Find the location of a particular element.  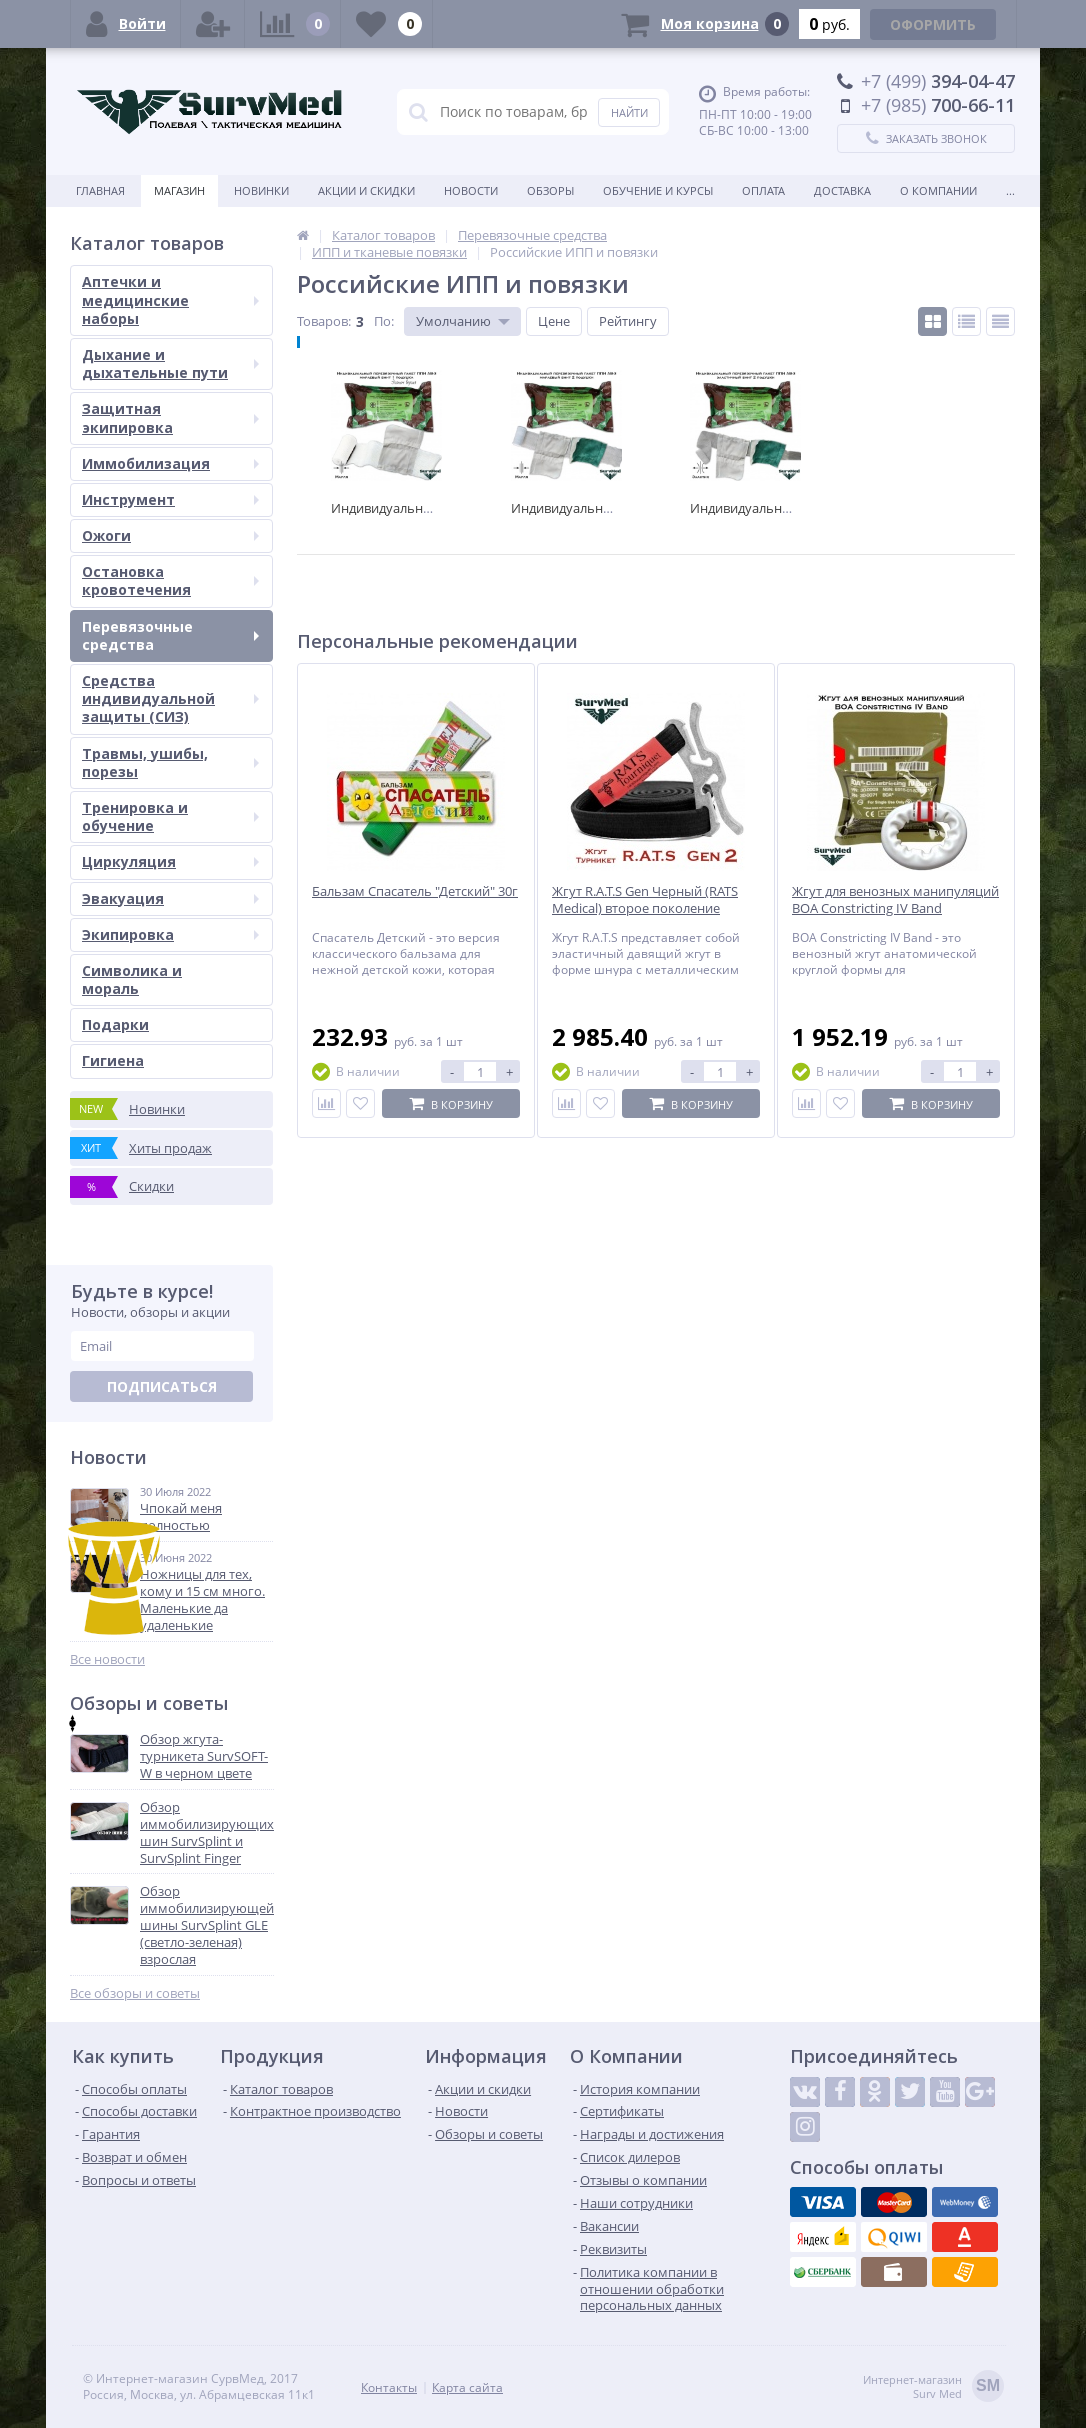

select djembe or african drum instrument is located at coordinates (114, 1575).